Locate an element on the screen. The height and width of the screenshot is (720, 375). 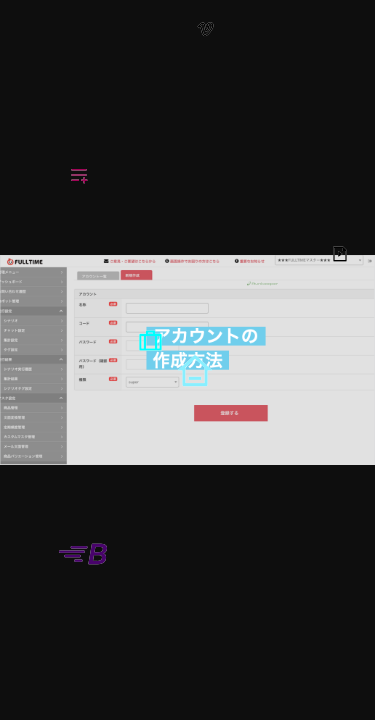
navigate to home screen is located at coordinates (195, 372).